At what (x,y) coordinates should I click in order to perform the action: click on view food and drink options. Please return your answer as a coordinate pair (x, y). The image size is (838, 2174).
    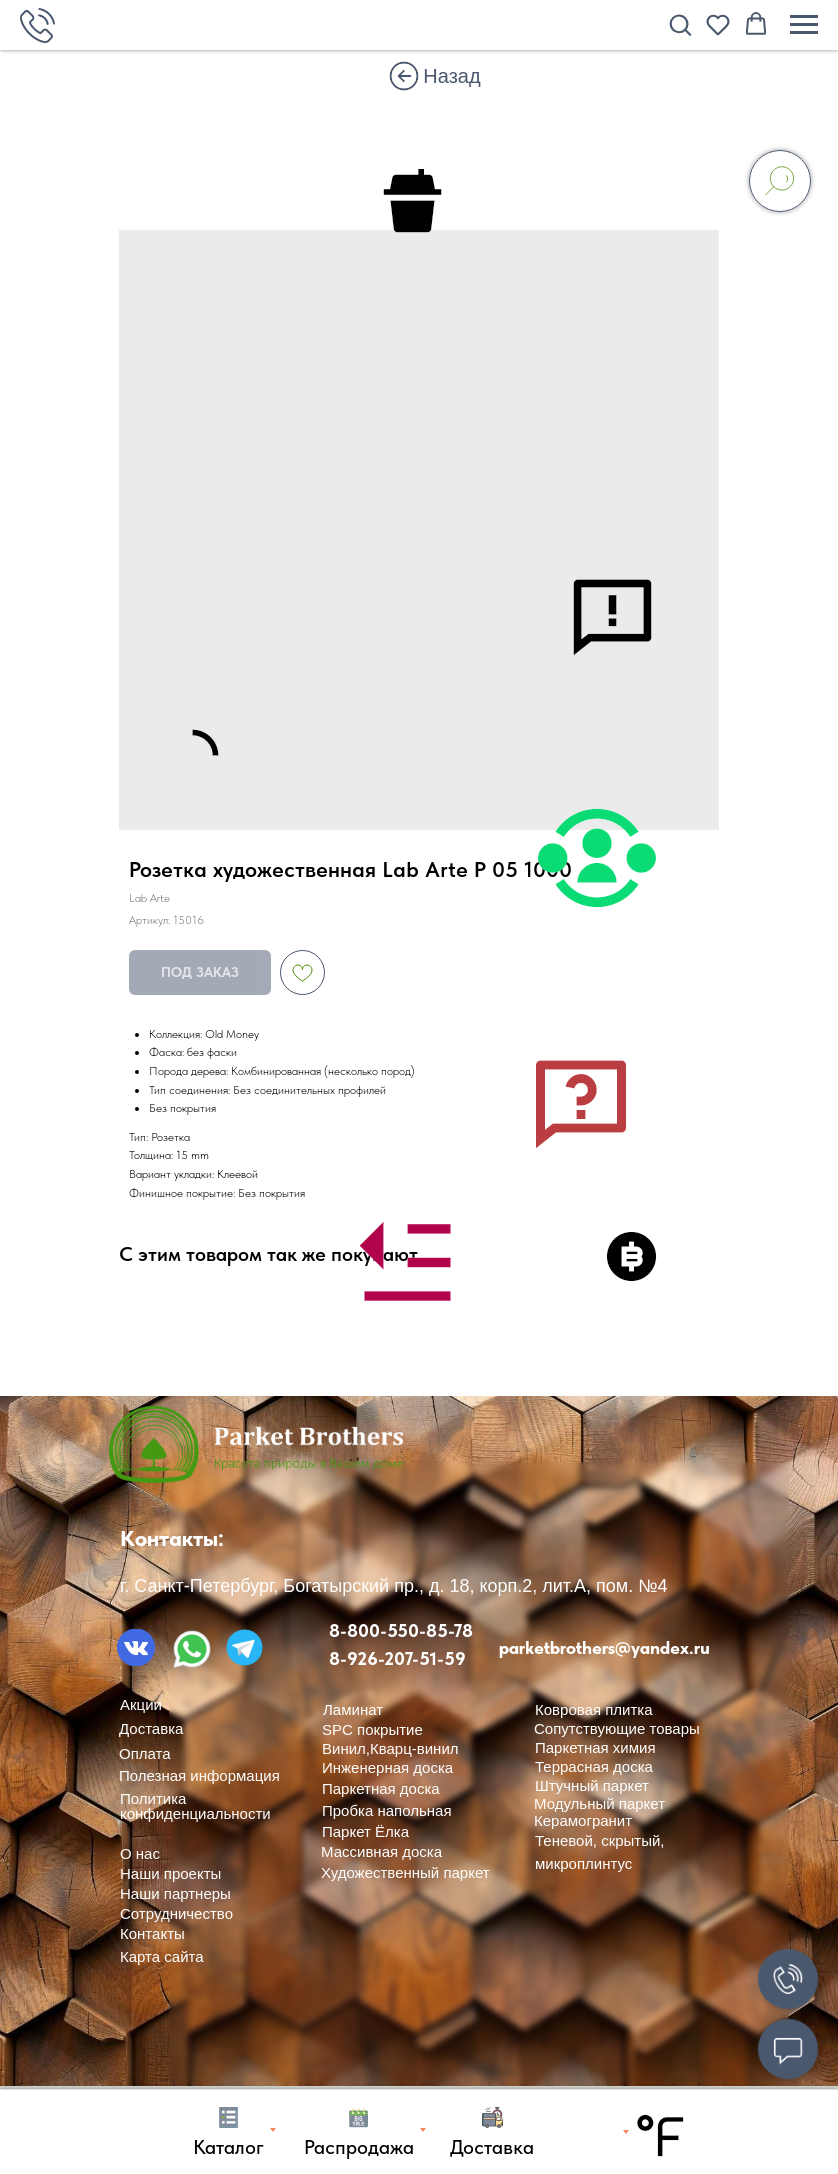
    Looking at the image, I should click on (412, 203).